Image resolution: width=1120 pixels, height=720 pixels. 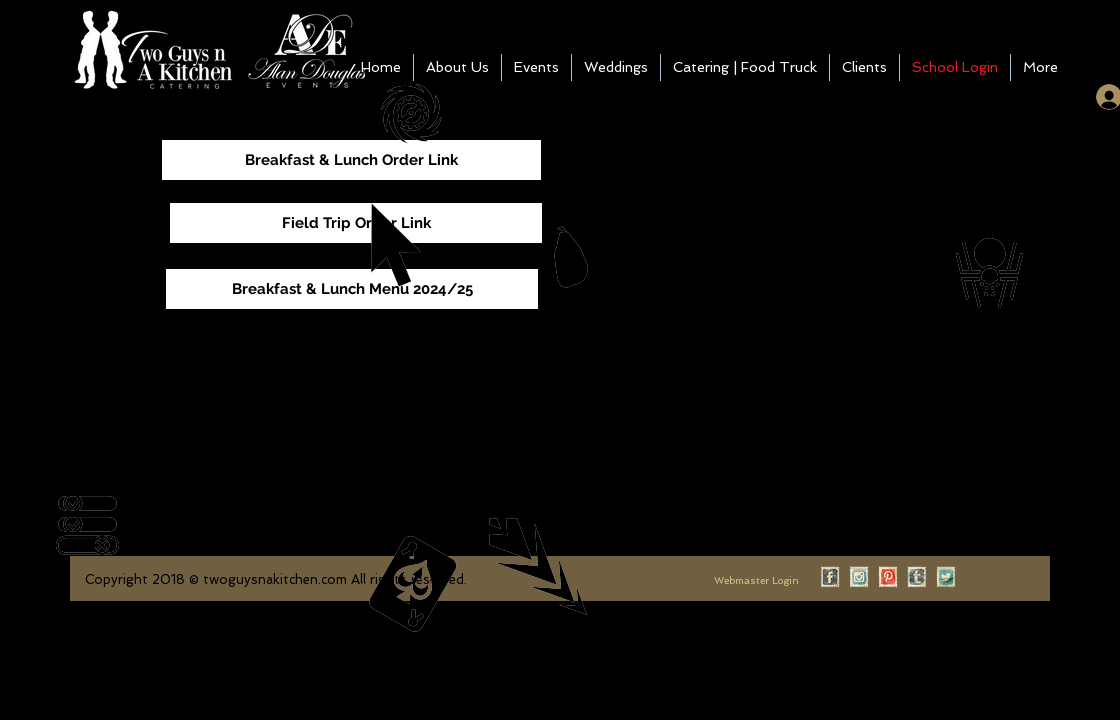 I want to click on select Sri Lanka as your country or region, so click(x=571, y=257).